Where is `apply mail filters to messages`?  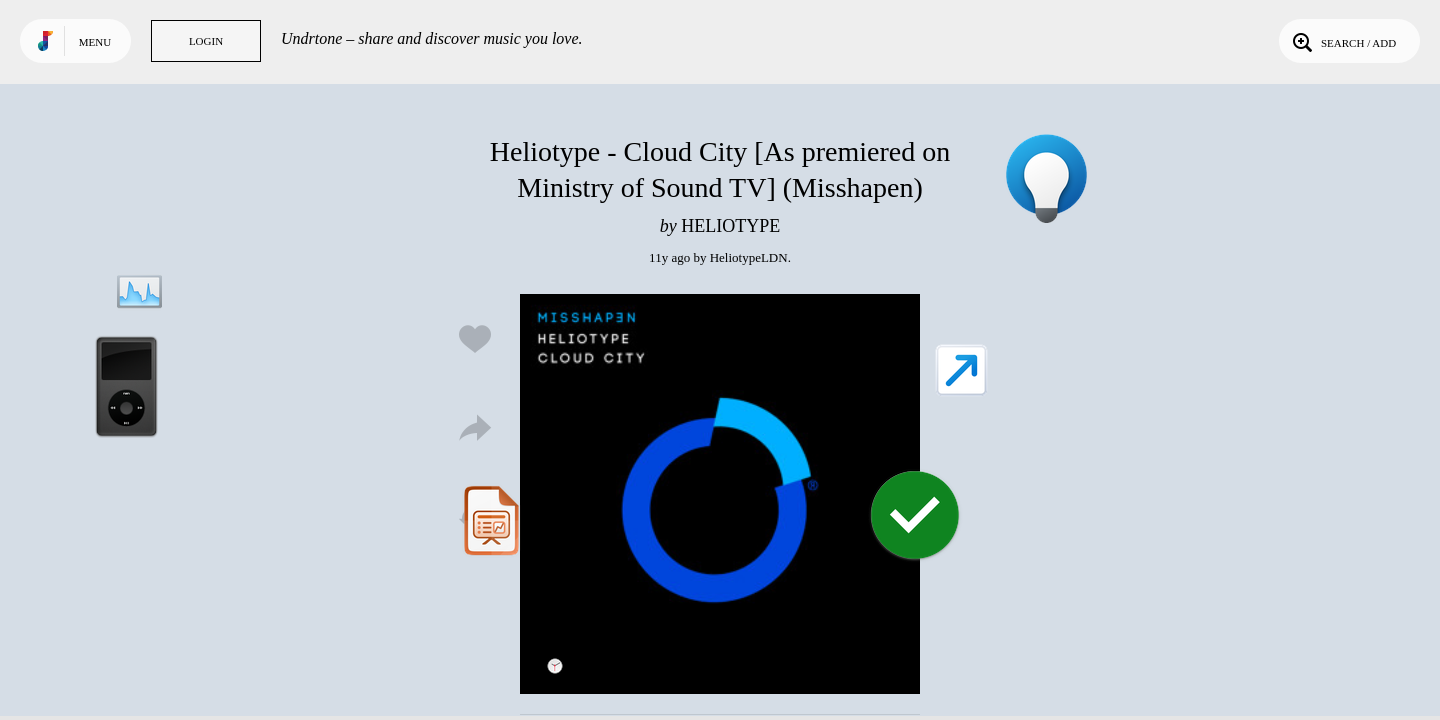 apply mail filters to messages is located at coordinates (915, 515).